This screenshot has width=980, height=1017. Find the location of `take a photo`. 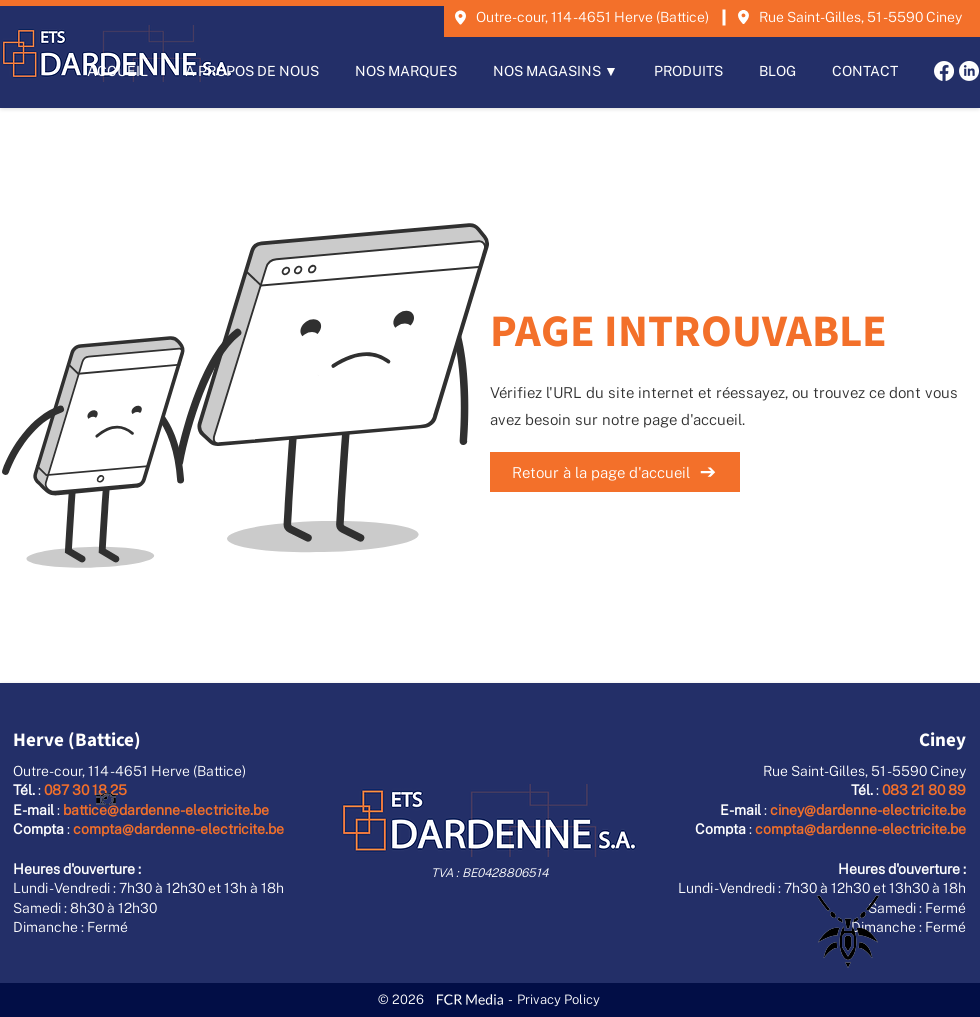

take a photo is located at coordinates (106, 799).